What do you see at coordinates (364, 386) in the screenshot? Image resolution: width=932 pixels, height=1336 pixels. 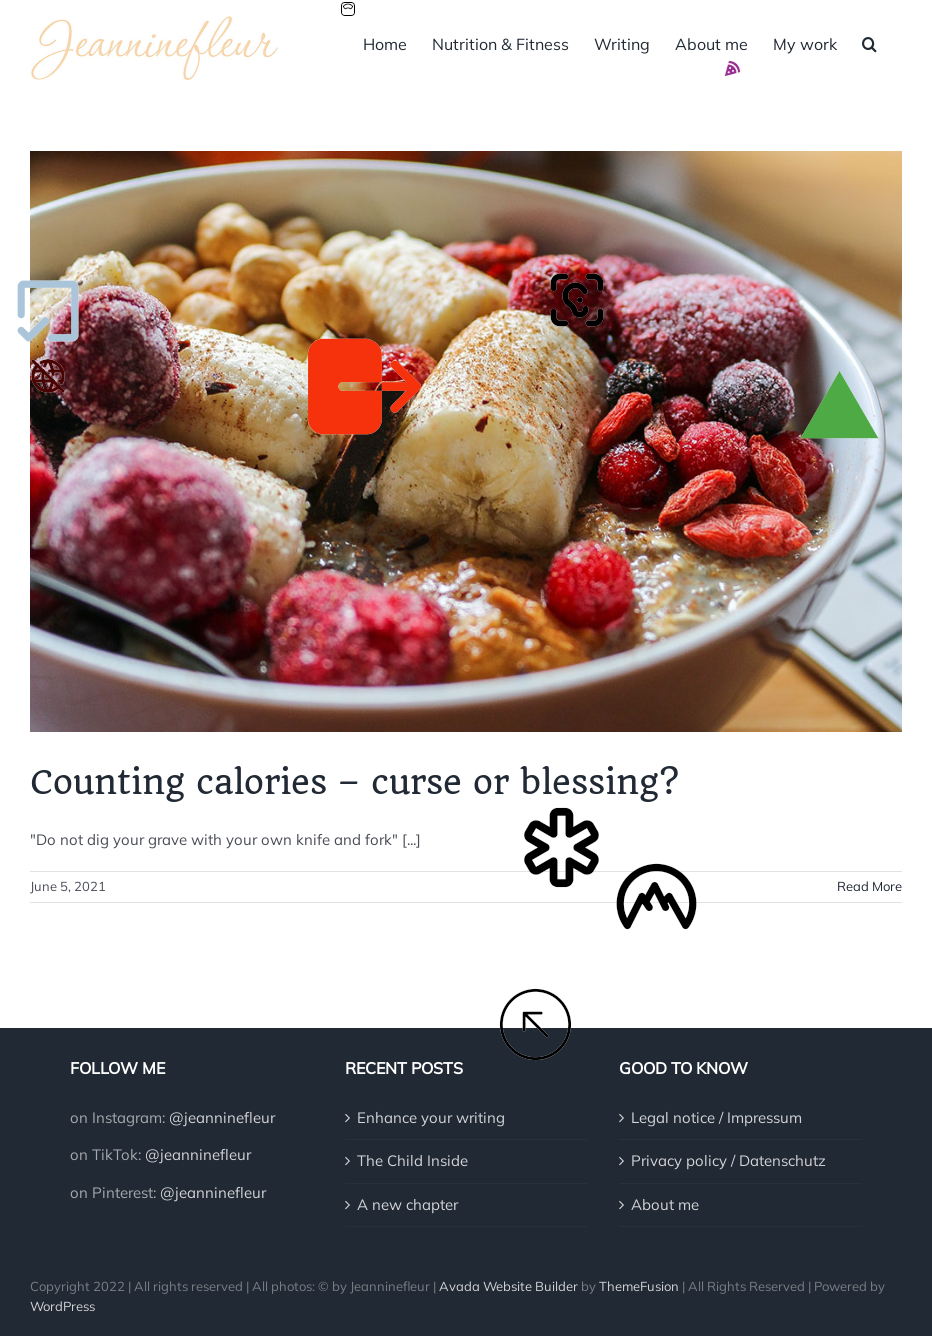 I see `log out of your account` at bounding box center [364, 386].